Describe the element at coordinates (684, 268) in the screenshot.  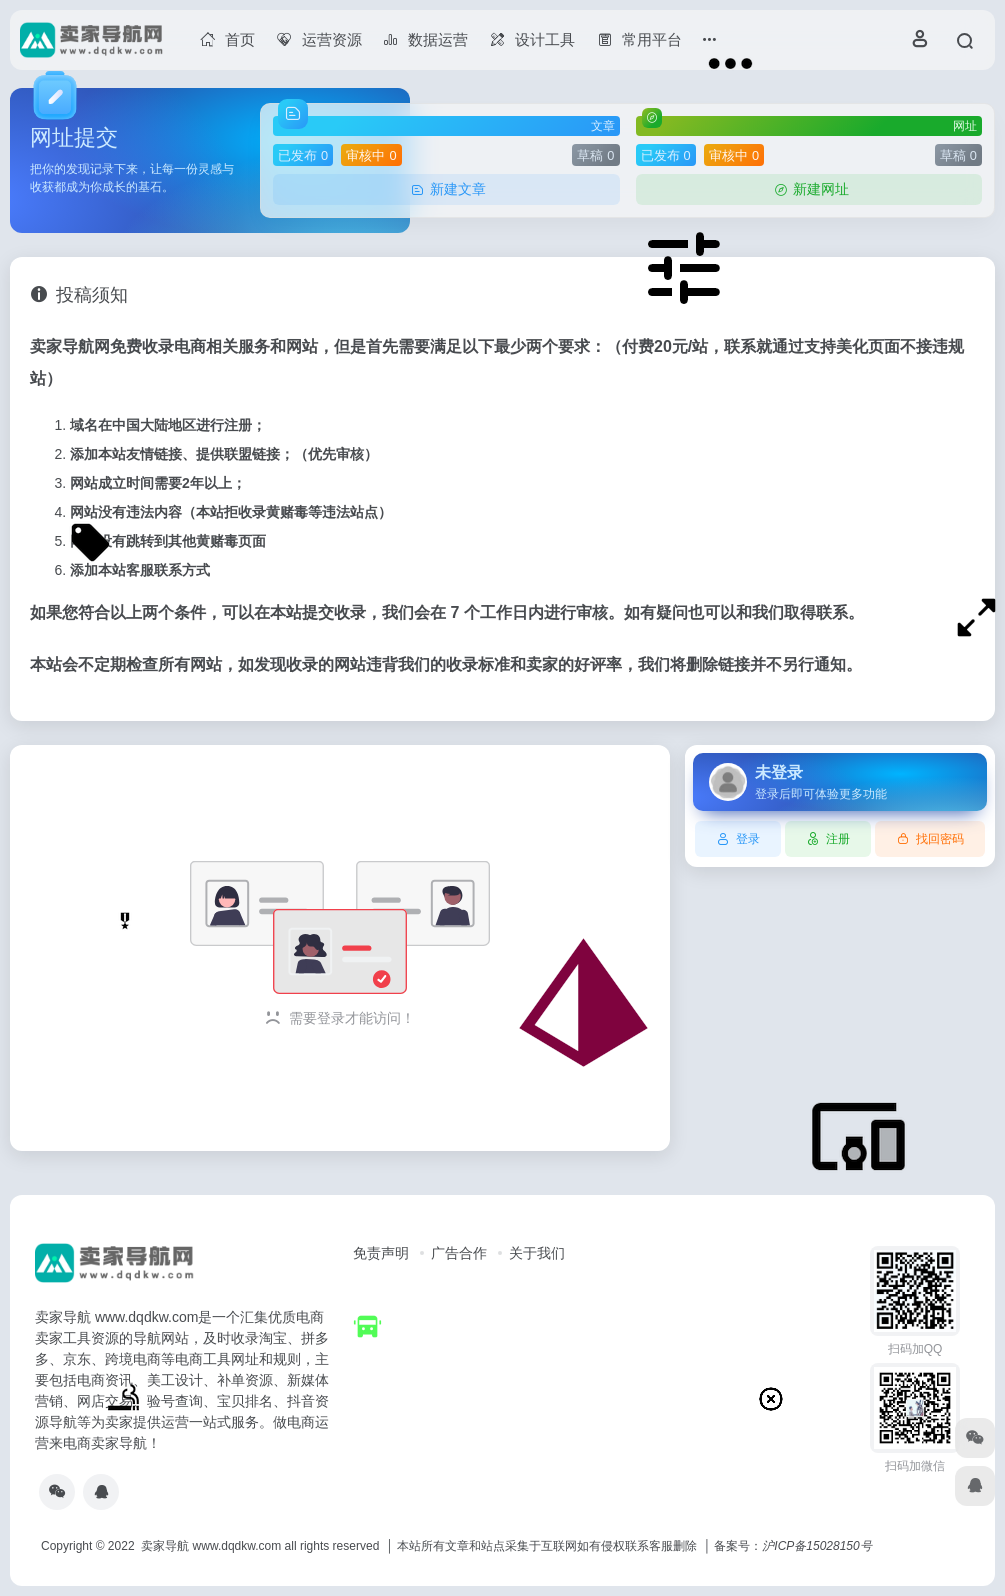
I see `adjust settings or preferences` at that location.